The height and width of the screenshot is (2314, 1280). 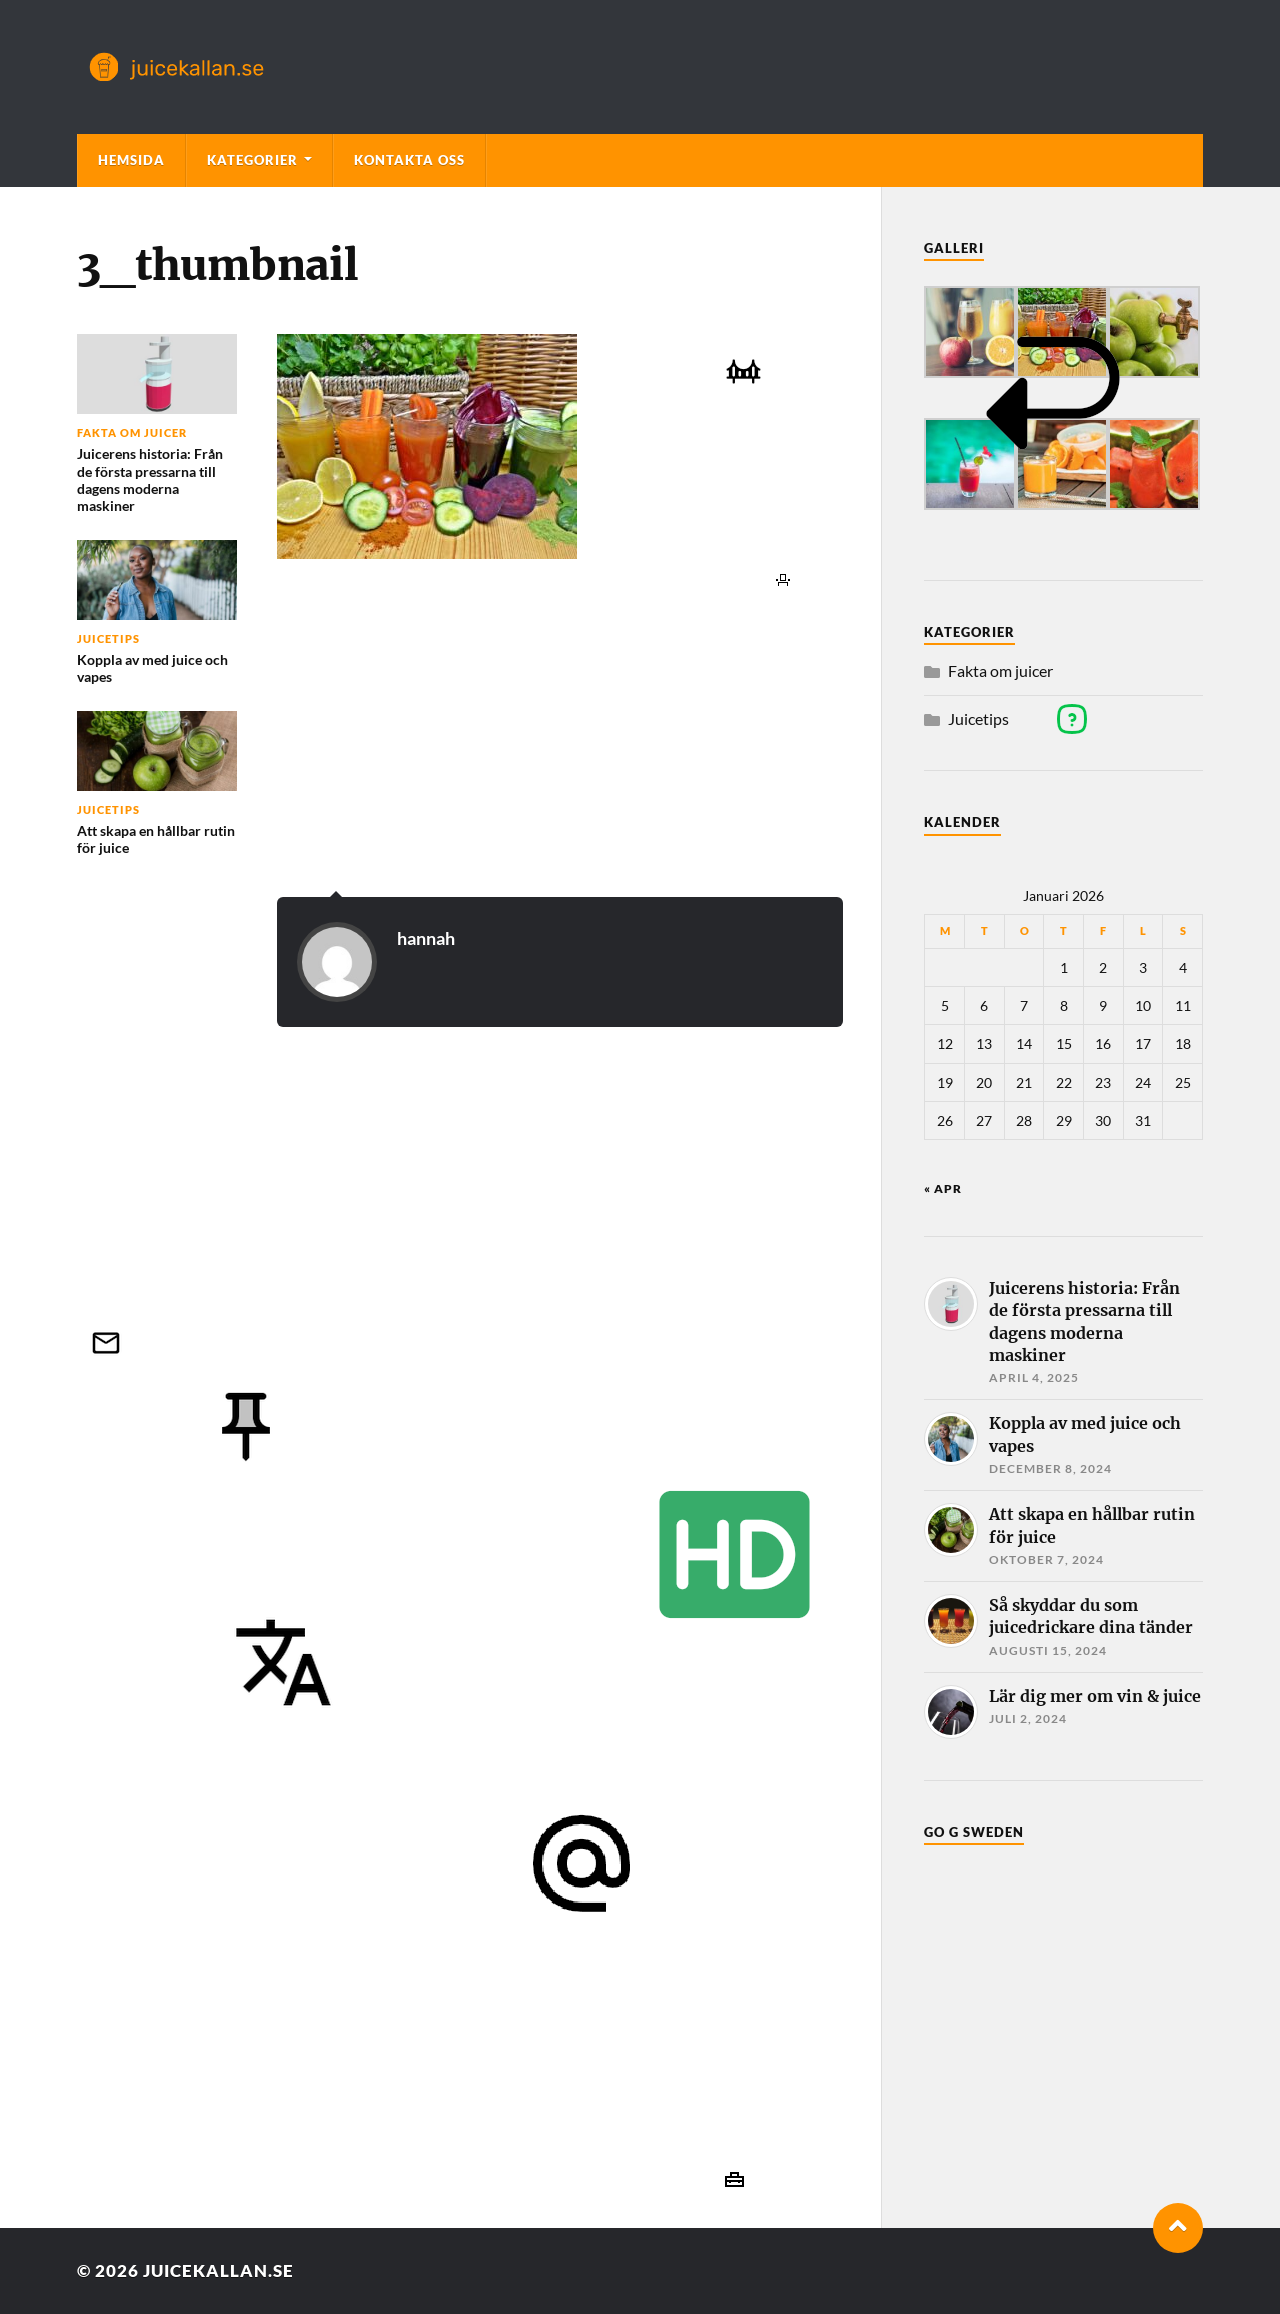 What do you see at coordinates (246, 1427) in the screenshot?
I see `pin an item to keep it visible` at bounding box center [246, 1427].